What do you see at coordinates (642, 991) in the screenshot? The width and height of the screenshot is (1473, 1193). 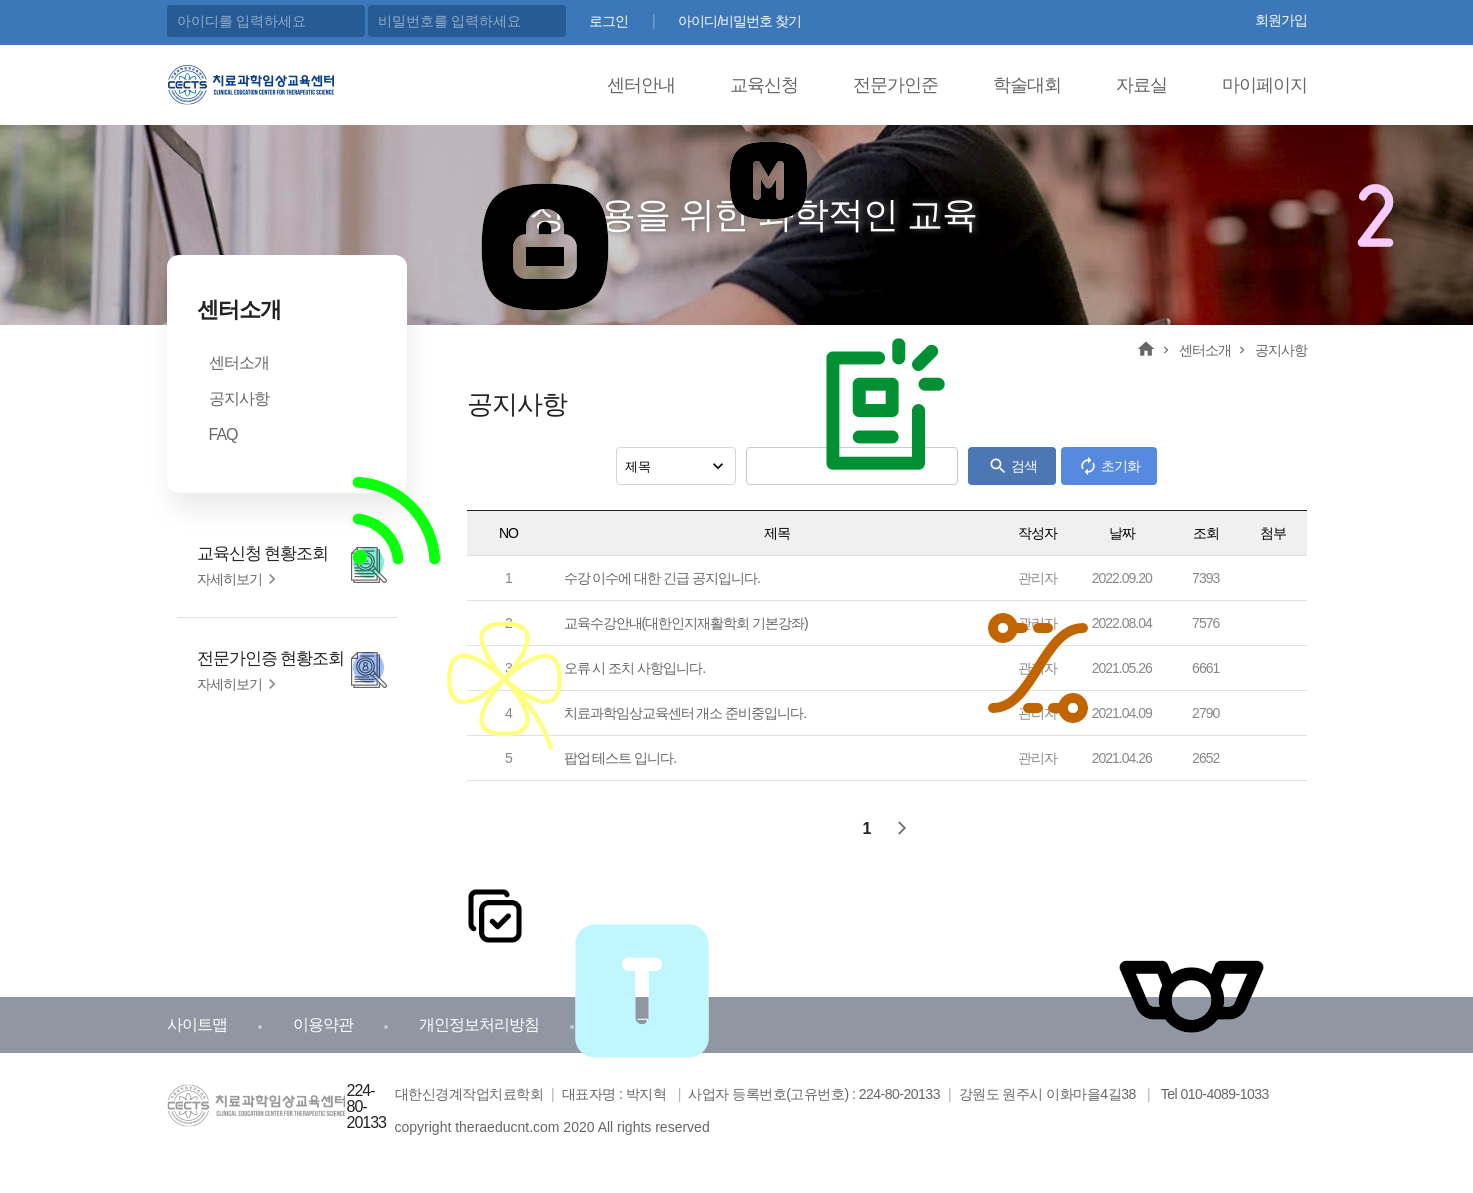 I see `text formatting or typography tool` at bounding box center [642, 991].